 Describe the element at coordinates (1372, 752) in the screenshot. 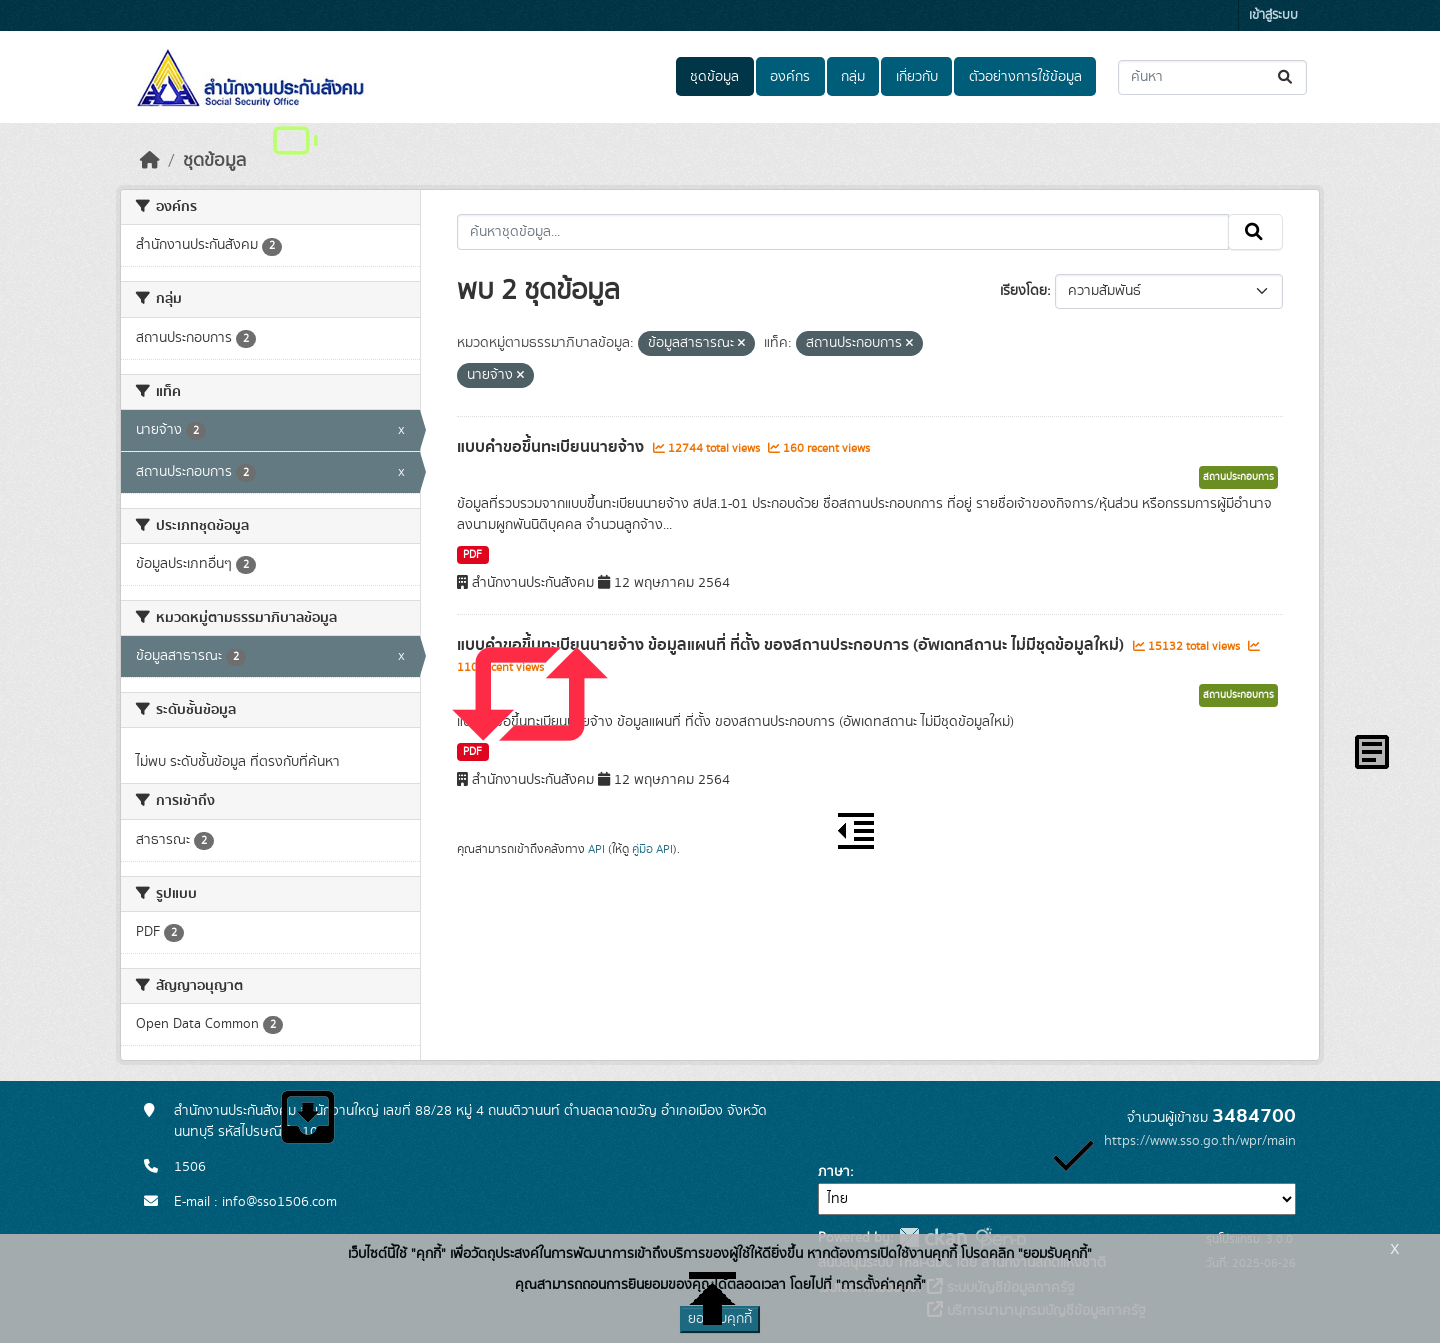

I see `view article or document` at that location.